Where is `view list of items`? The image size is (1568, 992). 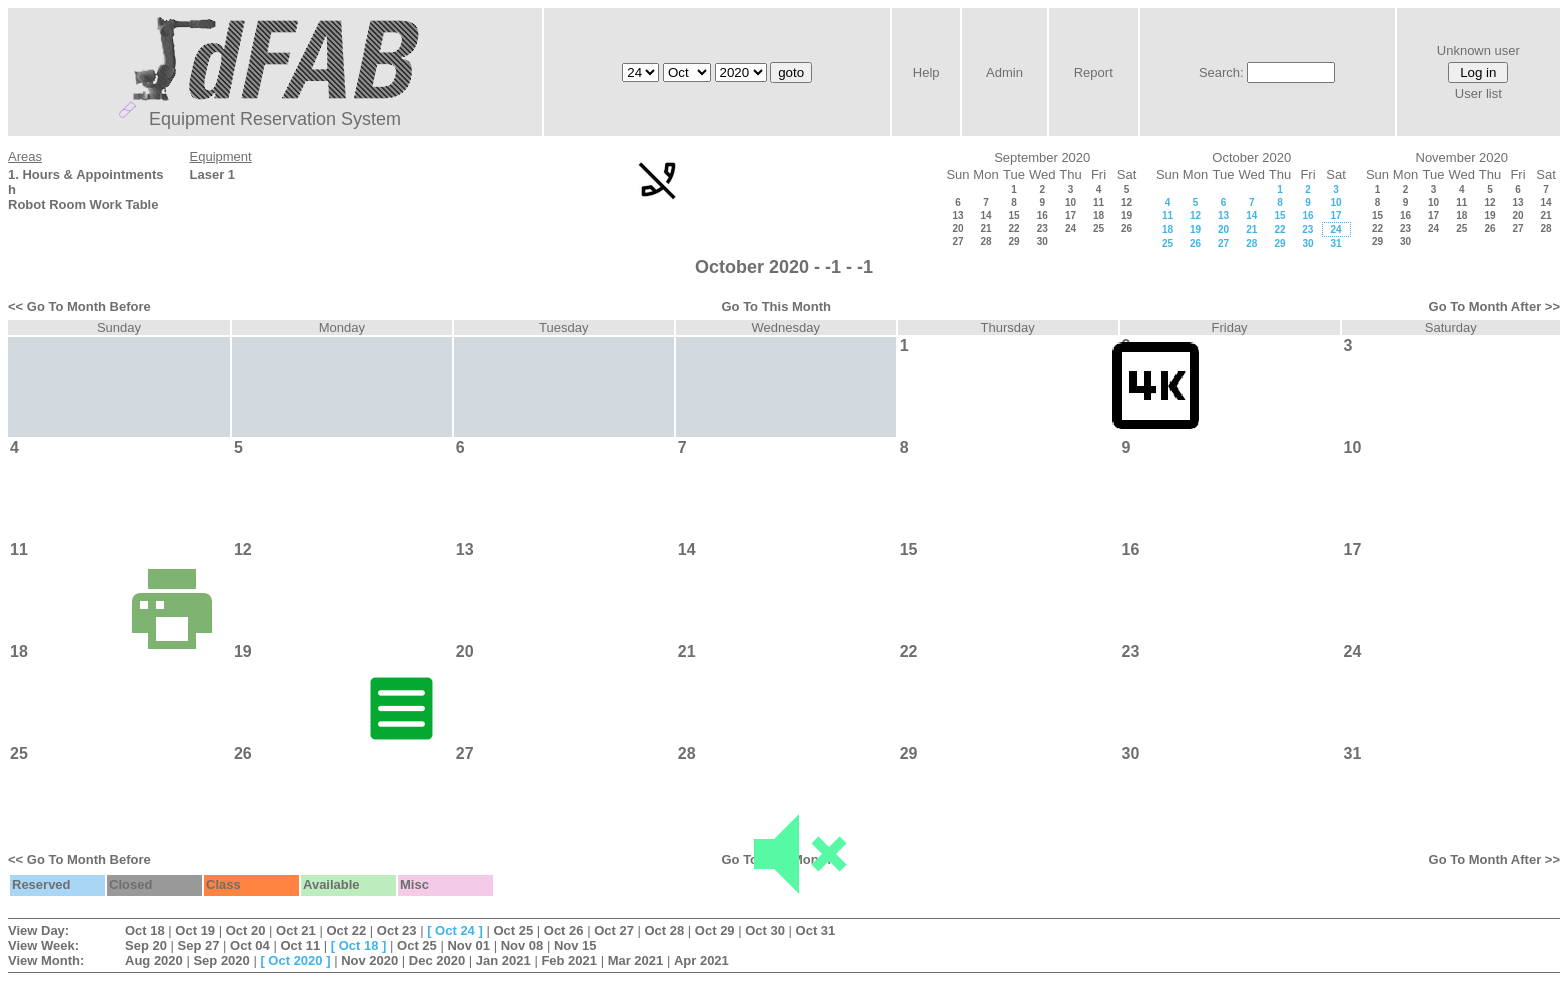
view list of items is located at coordinates (401, 708).